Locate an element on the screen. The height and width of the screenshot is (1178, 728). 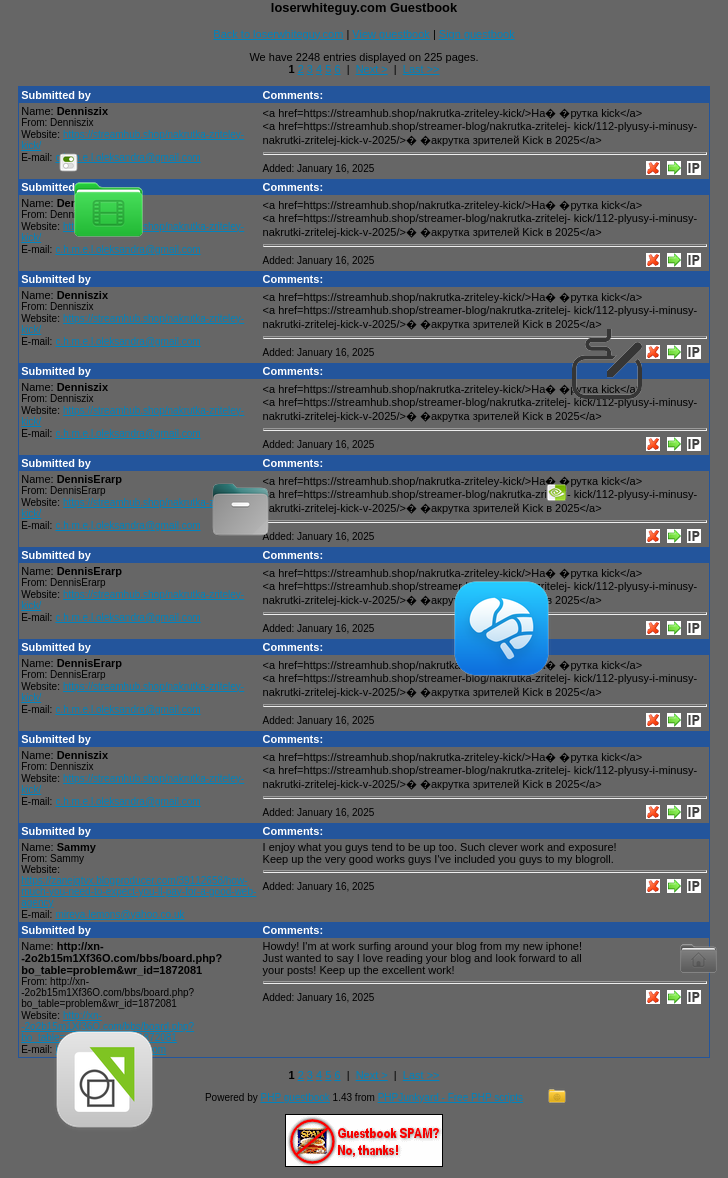
configure wacom tablet settings is located at coordinates (607, 364).